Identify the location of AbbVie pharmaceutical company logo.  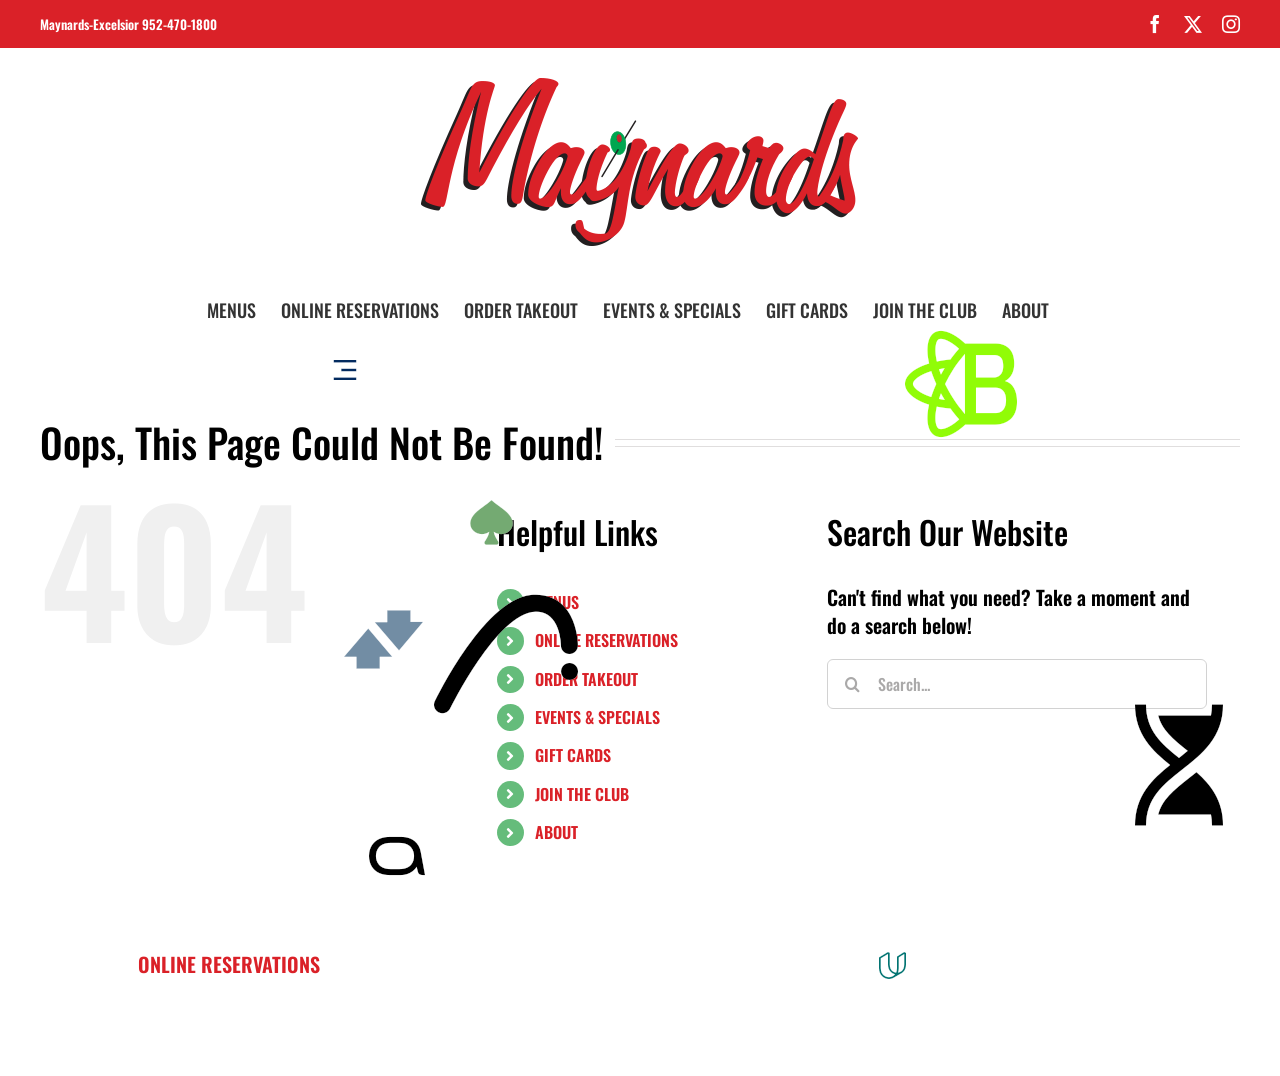
(397, 856).